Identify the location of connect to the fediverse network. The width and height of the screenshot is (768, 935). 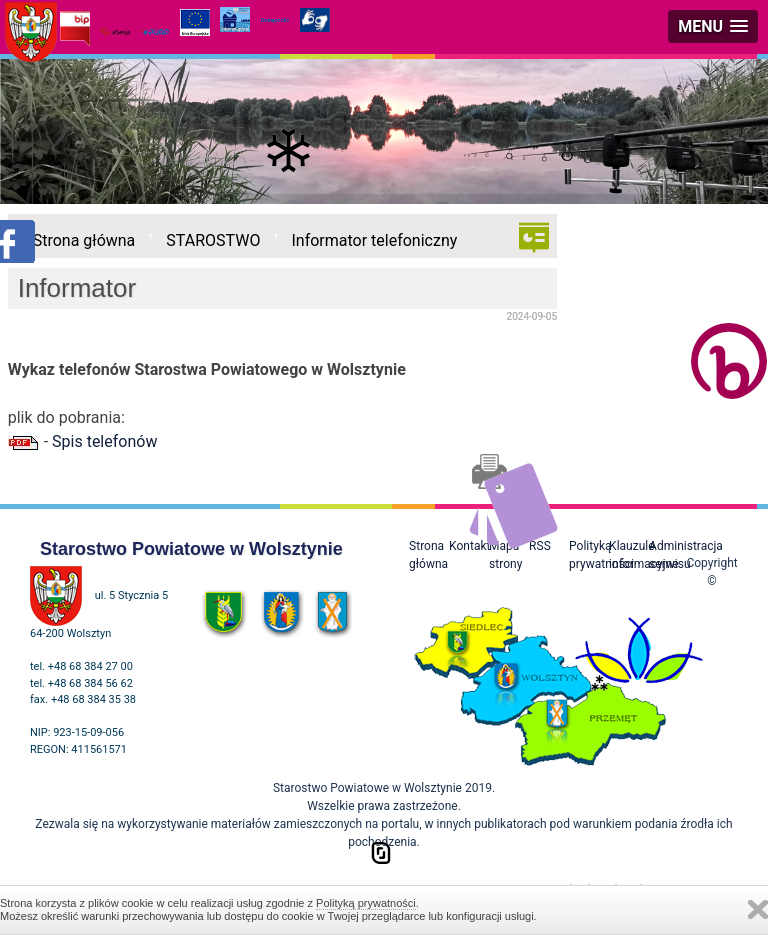
(599, 683).